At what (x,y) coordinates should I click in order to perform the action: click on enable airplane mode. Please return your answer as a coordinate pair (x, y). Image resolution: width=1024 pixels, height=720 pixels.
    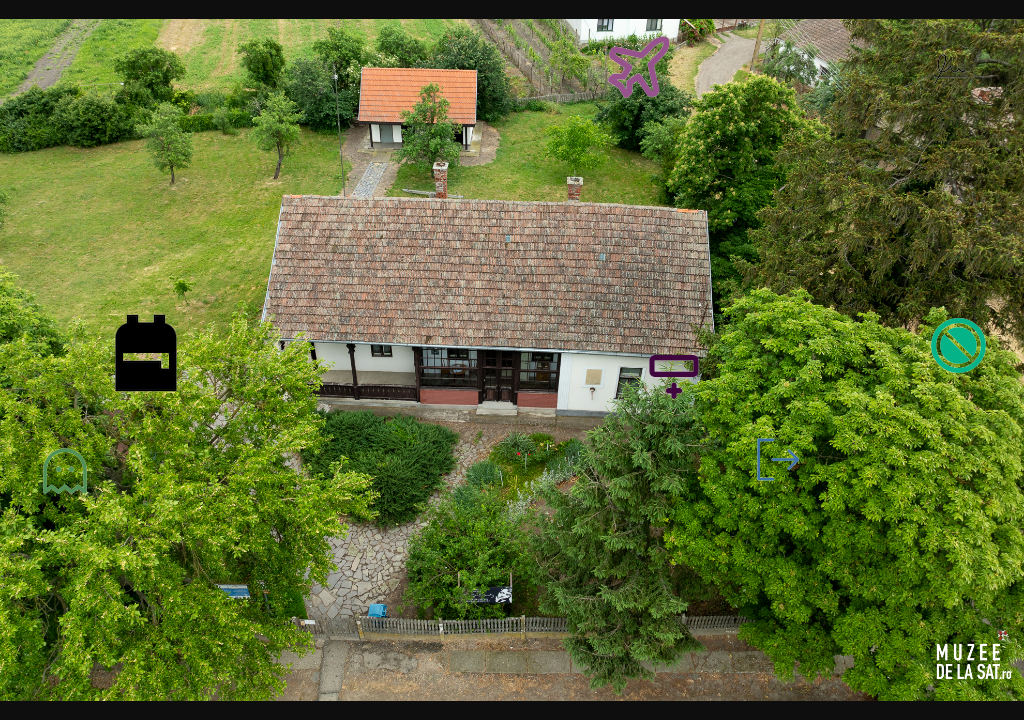
    Looking at the image, I should click on (638, 67).